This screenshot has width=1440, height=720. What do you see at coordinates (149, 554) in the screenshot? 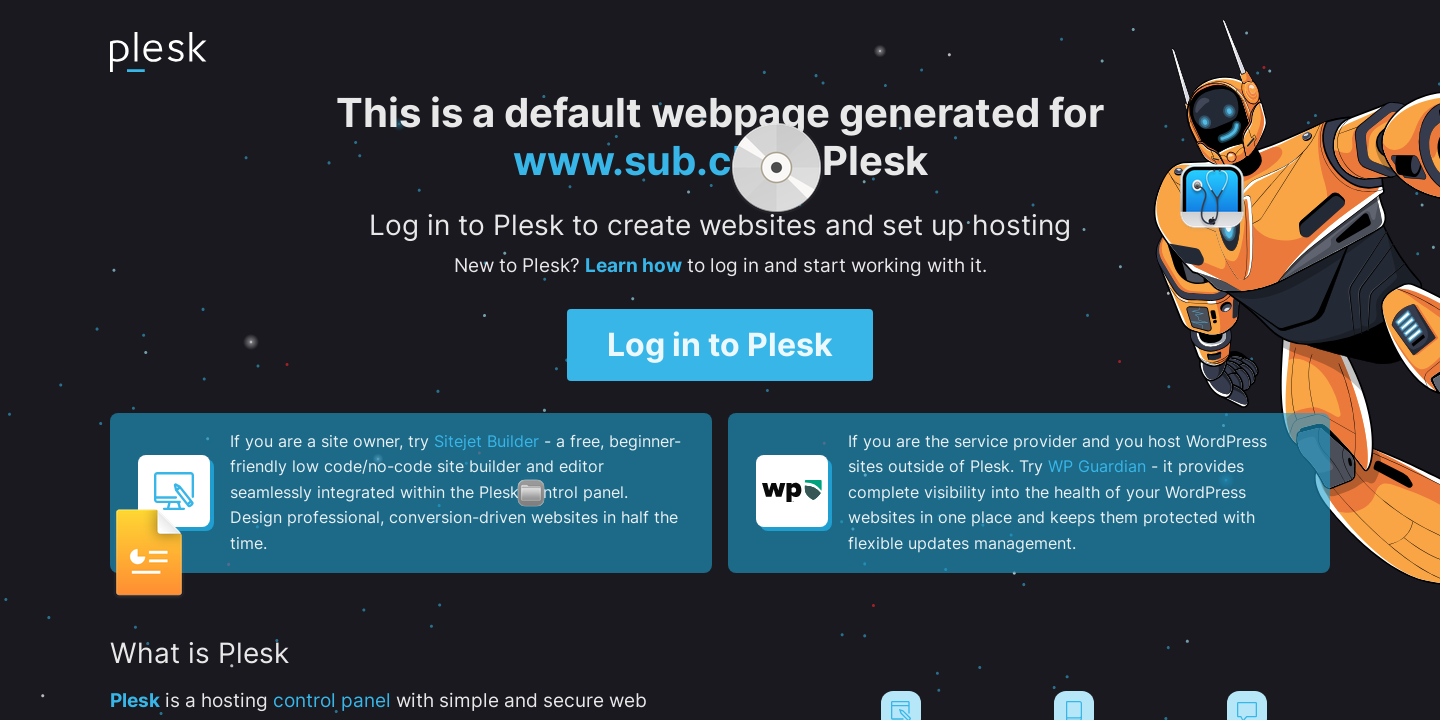
I see `open a presentation file` at bounding box center [149, 554].